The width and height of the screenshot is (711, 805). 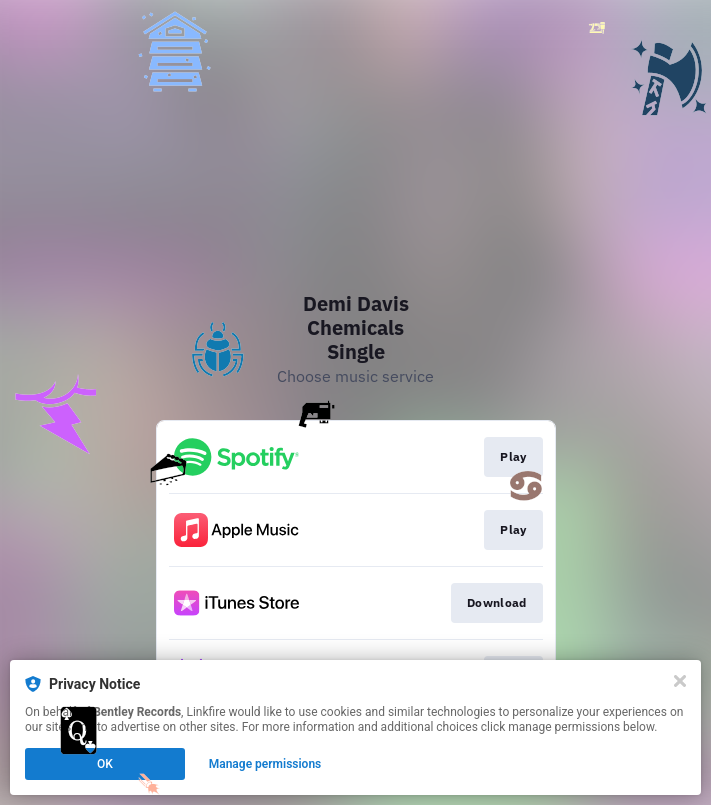 What do you see at coordinates (526, 486) in the screenshot?
I see `view cancer zodiac sign information` at bounding box center [526, 486].